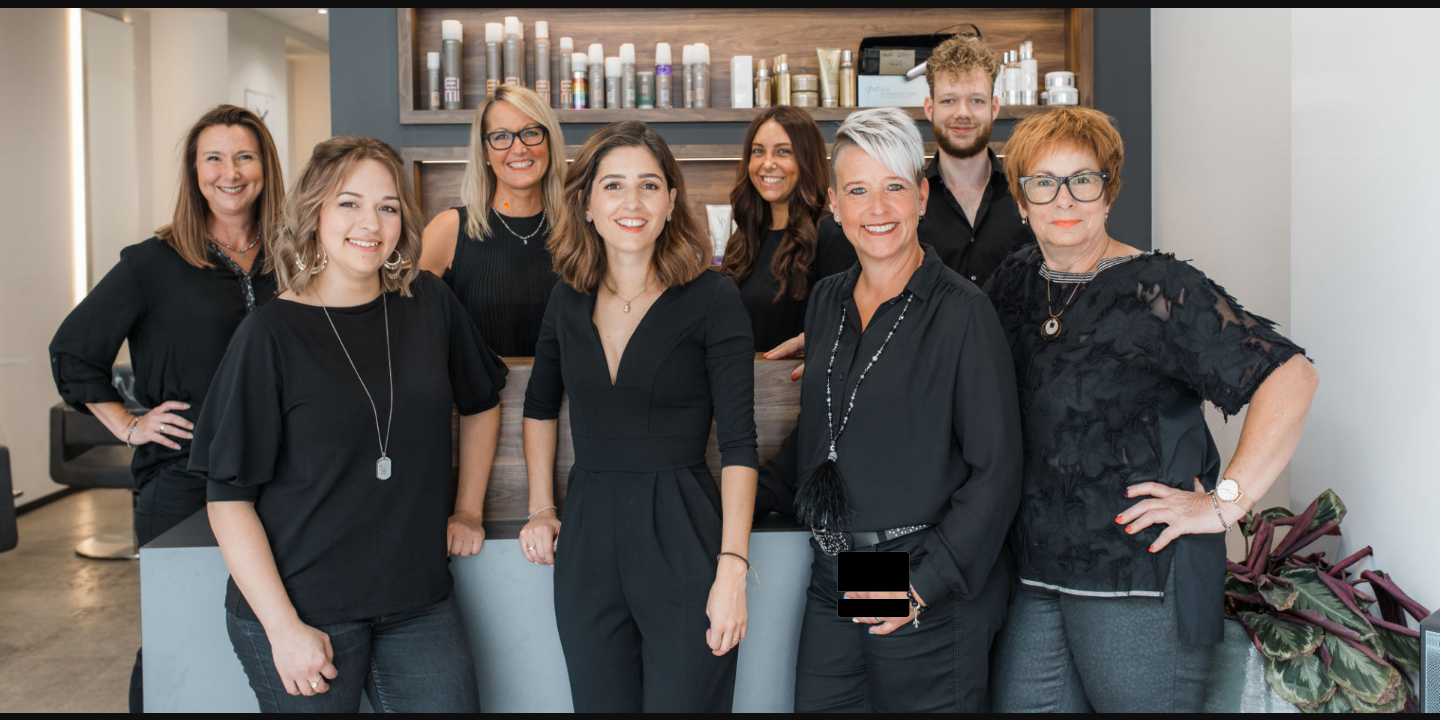 This screenshot has height=720, width=1440. I want to click on insert a closing quotation mark, so click(506, 206).